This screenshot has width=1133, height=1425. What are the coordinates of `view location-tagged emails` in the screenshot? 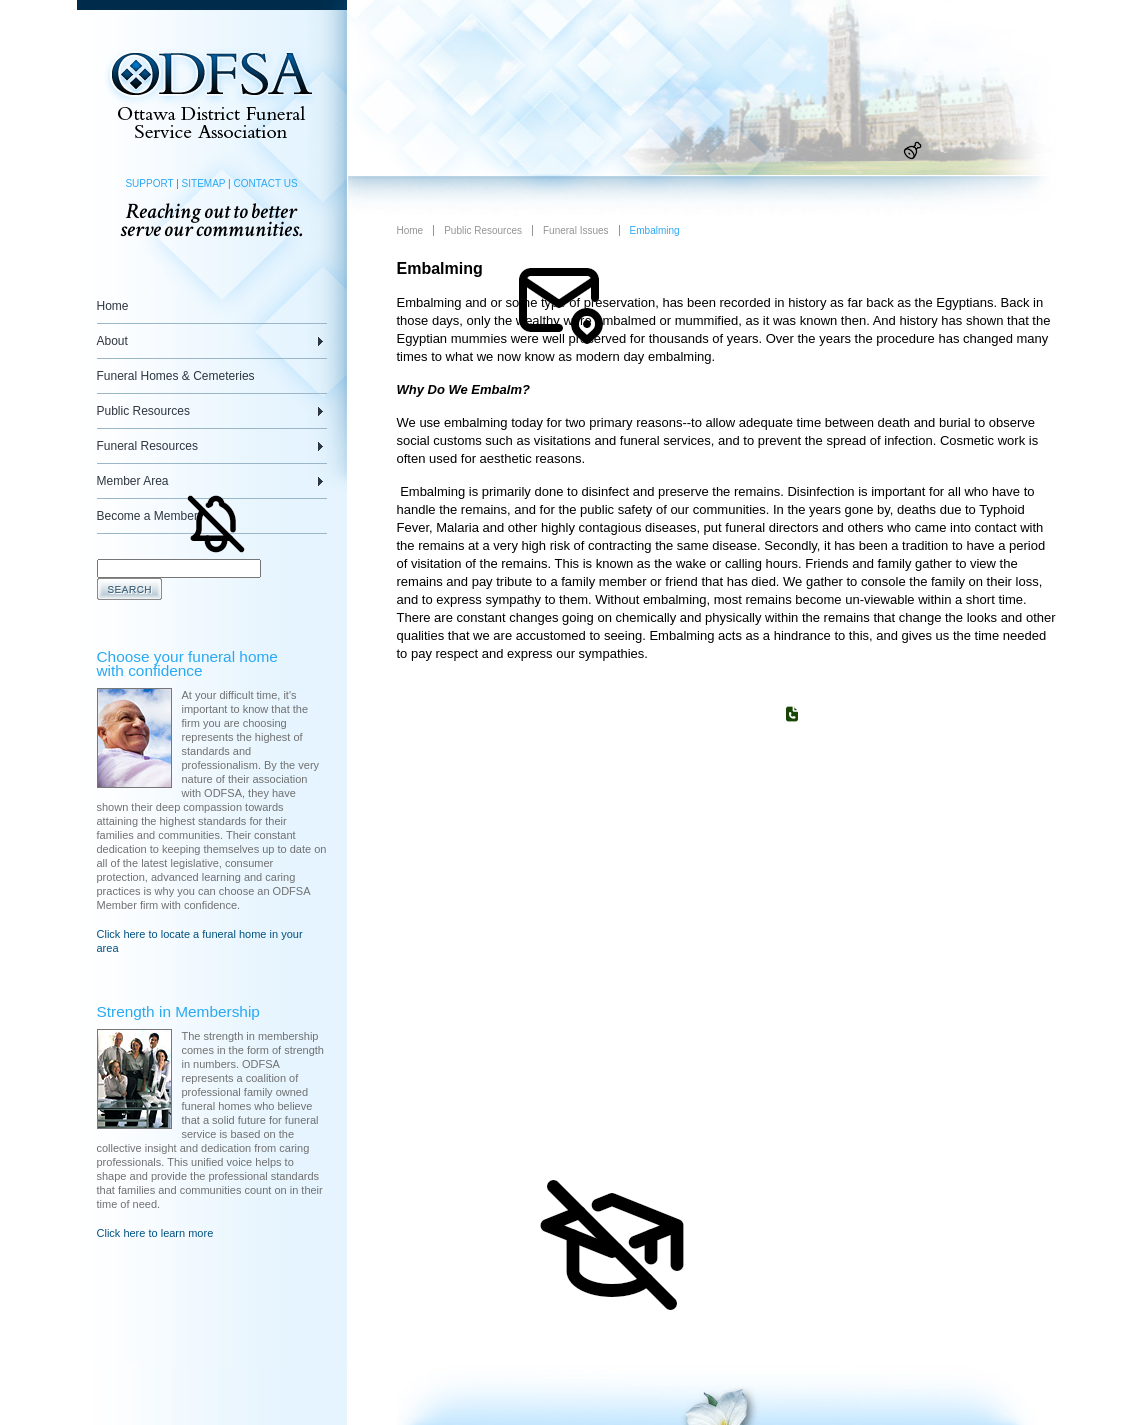 It's located at (559, 300).